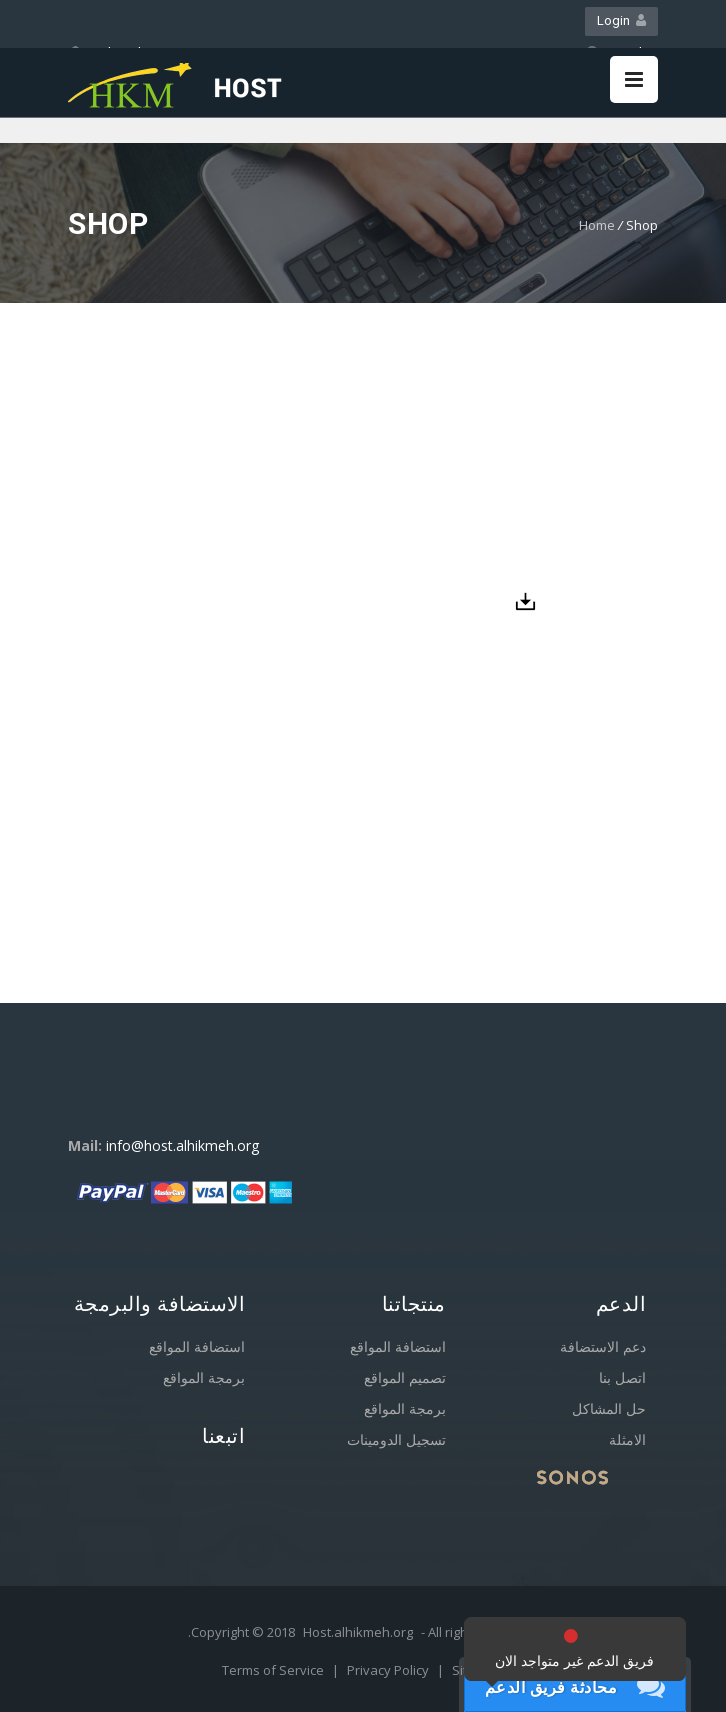  Describe the element at coordinates (525, 601) in the screenshot. I see `download a file to your device` at that location.